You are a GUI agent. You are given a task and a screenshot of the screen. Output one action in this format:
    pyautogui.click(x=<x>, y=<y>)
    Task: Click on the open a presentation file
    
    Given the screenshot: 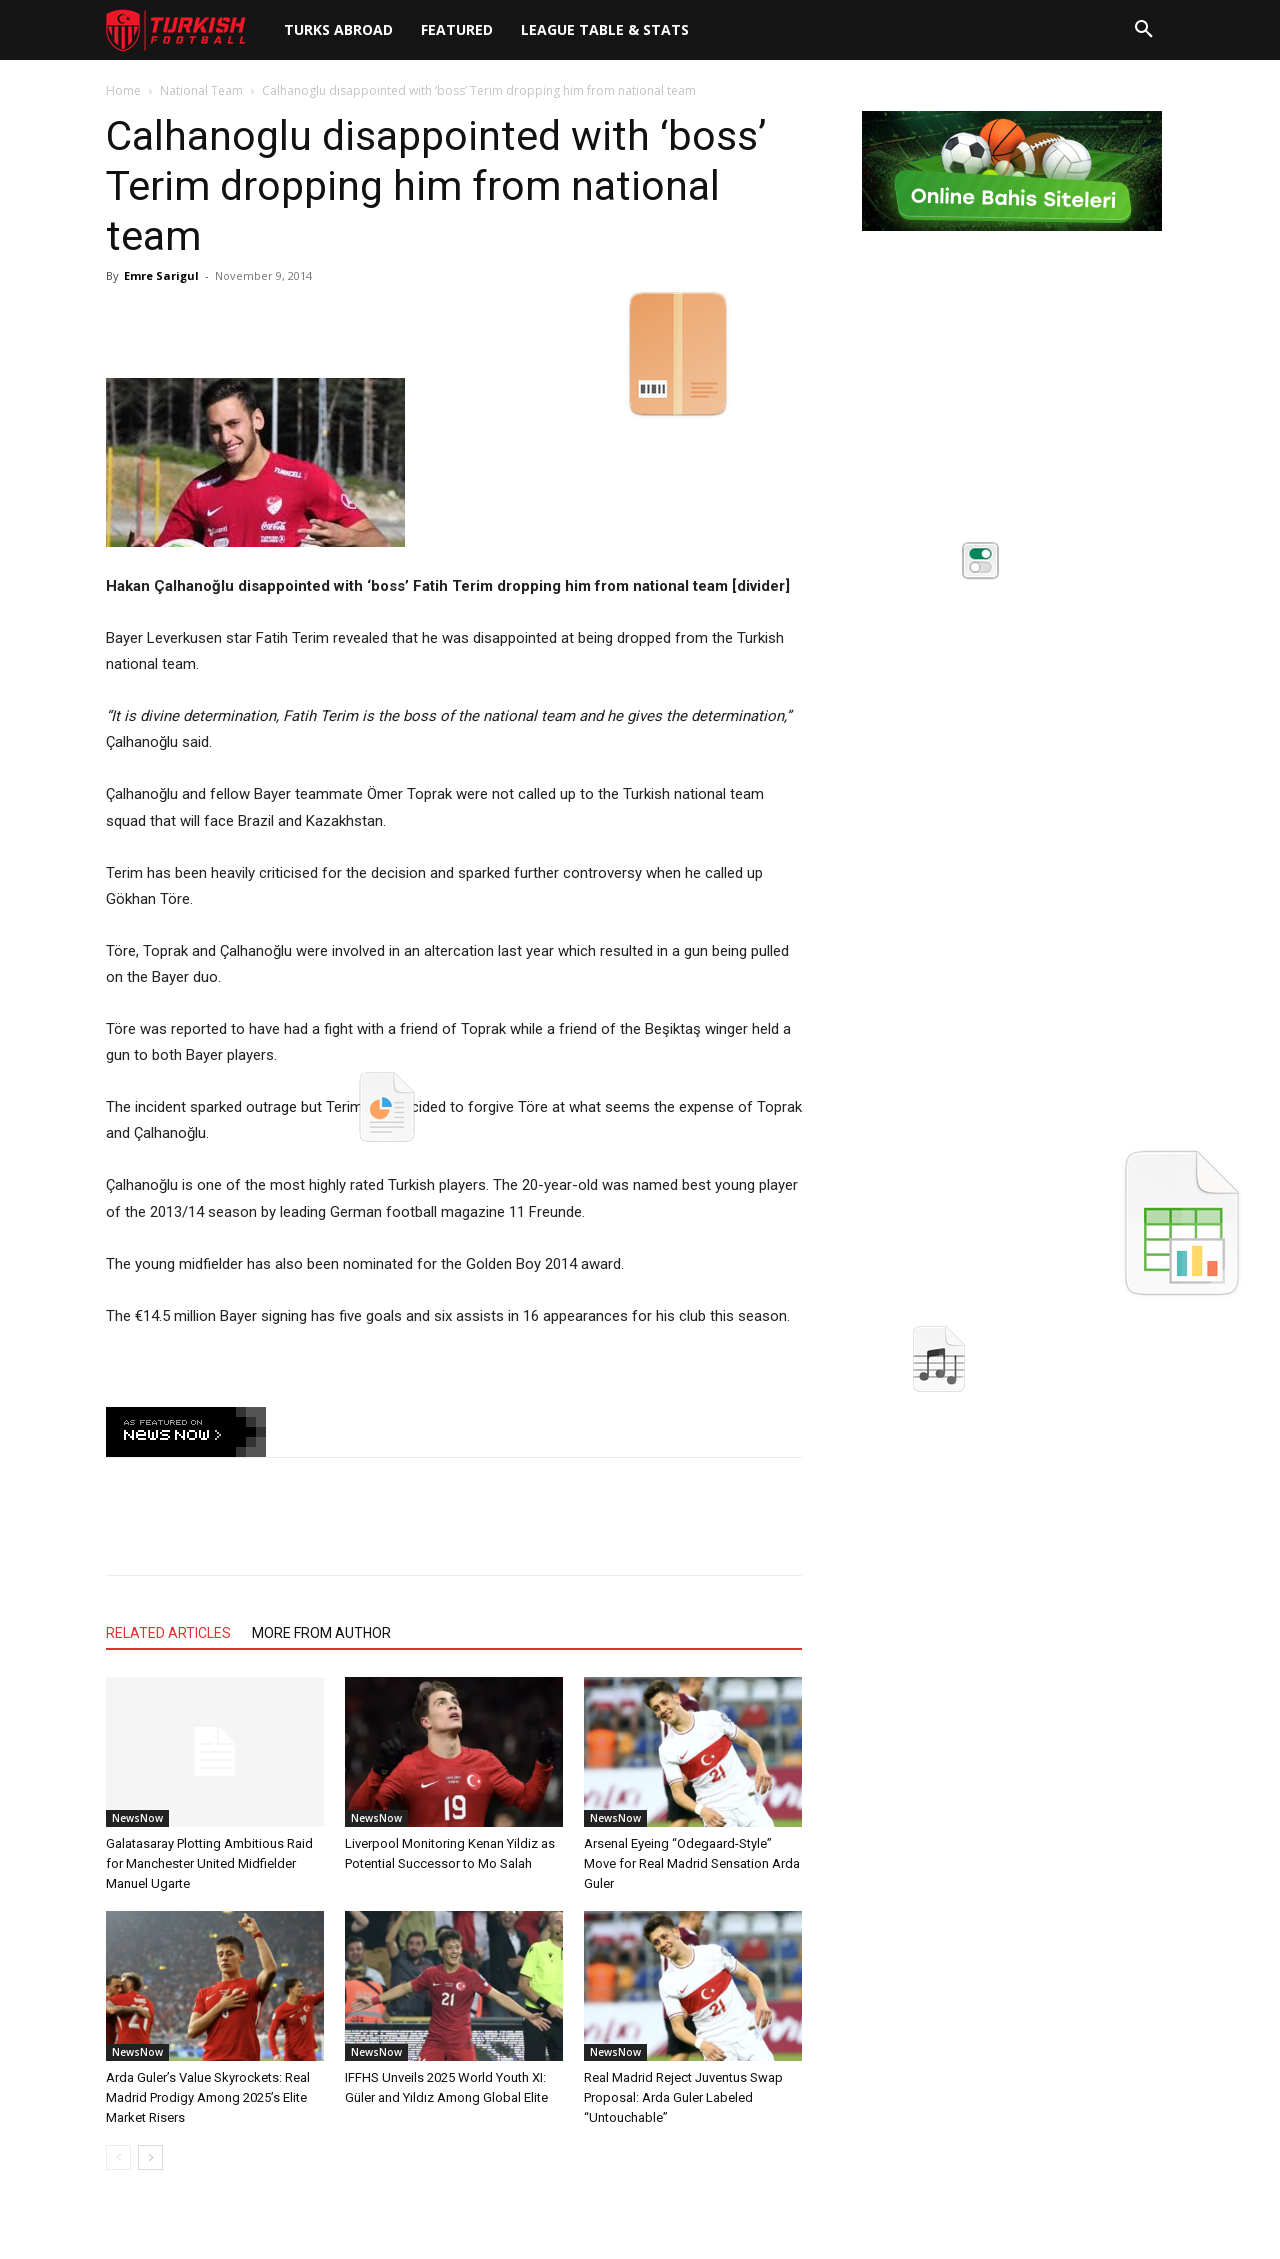 What is the action you would take?
    pyautogui.click(x=387, y=1107)
    